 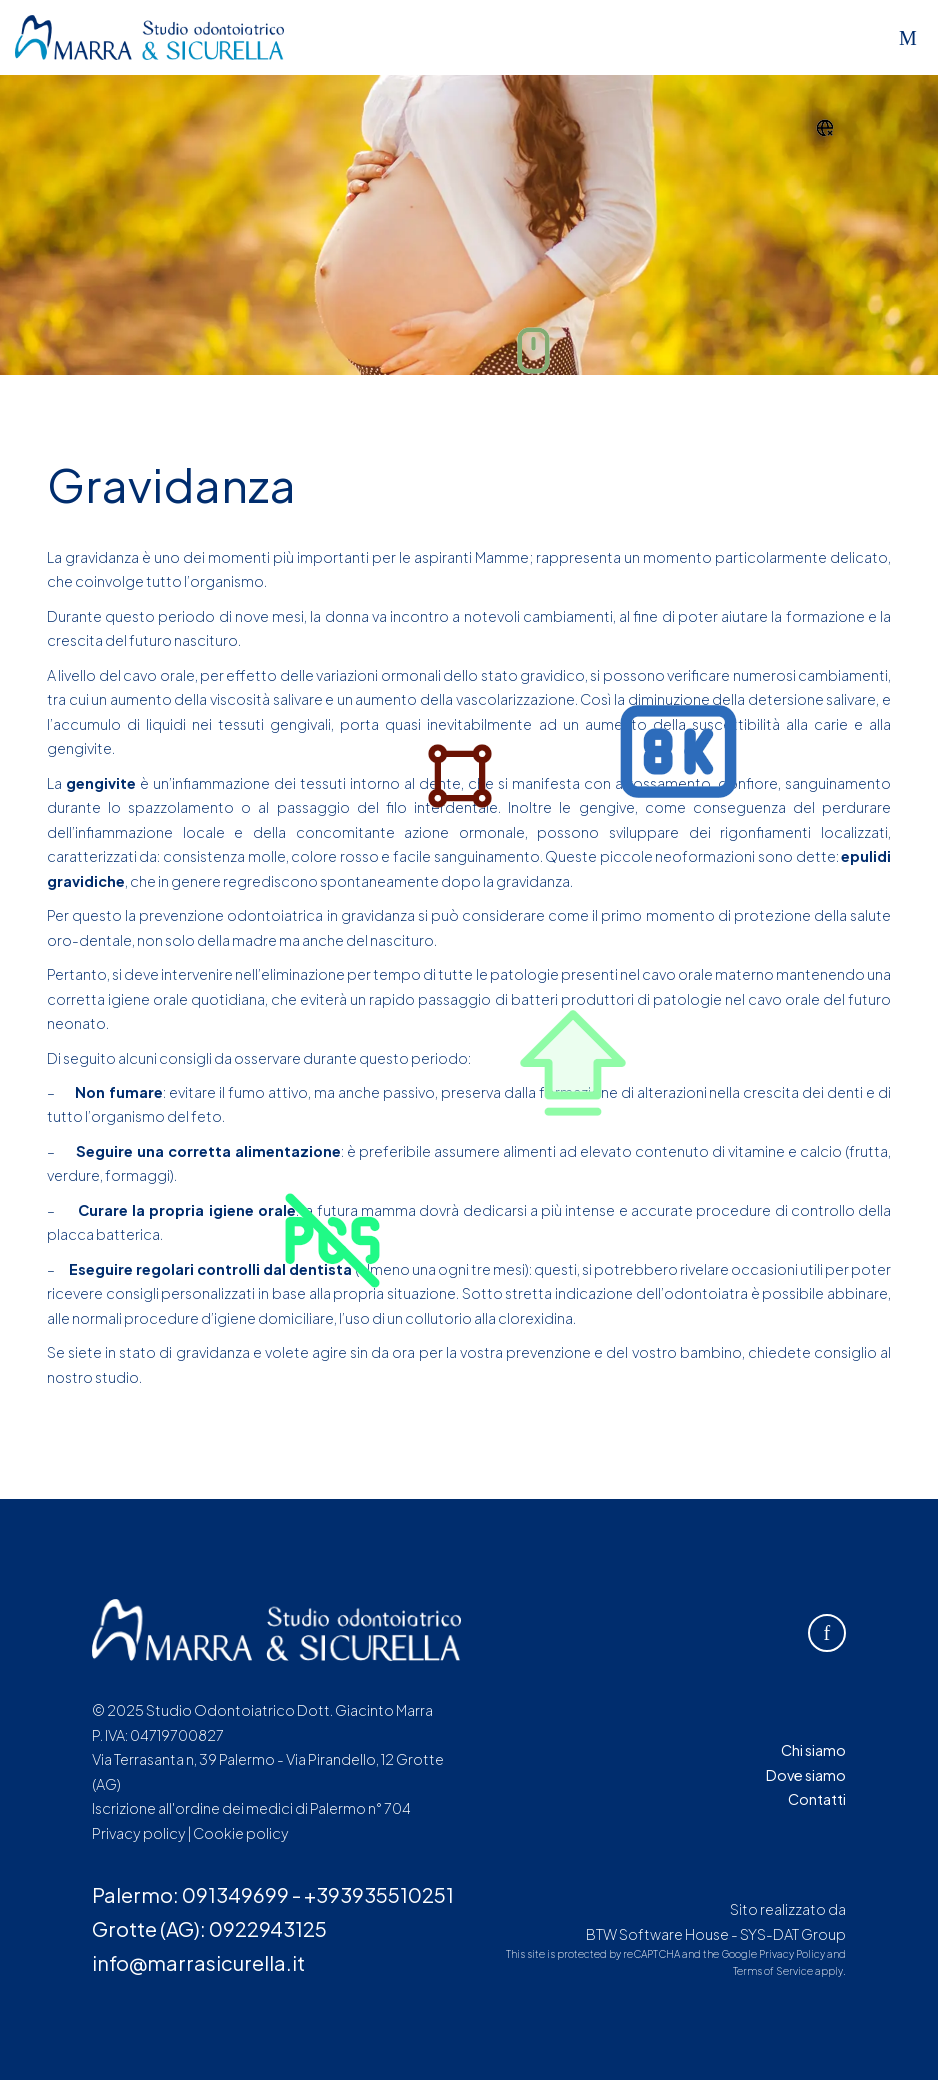 I want to click on mouse input device settings, so click(x=533, y=350).